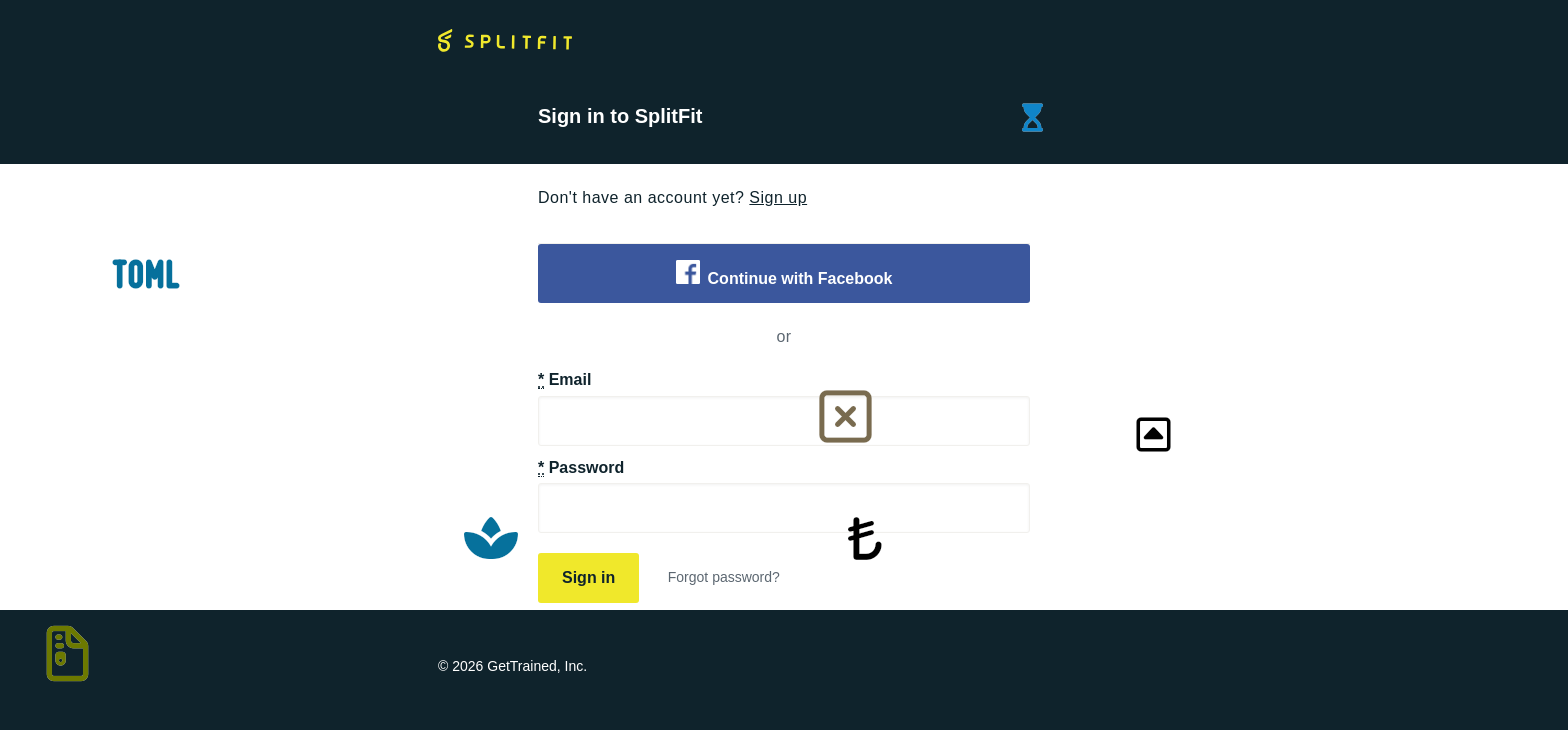 This screenshot has height=730, width=1568. Describe the element at coordinates (1032, 117) in the screenshot. I see `indicates a process has just started or is beginning` at that location.